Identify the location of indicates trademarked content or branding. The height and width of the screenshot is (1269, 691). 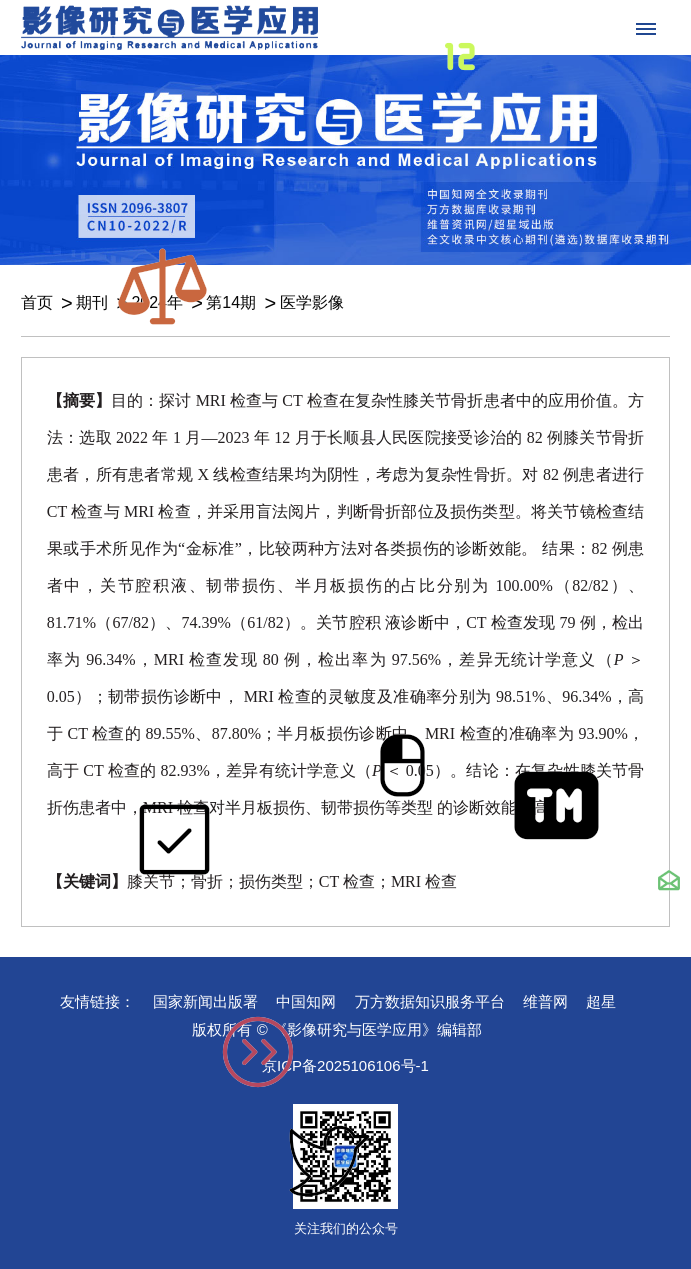
(556, 805).